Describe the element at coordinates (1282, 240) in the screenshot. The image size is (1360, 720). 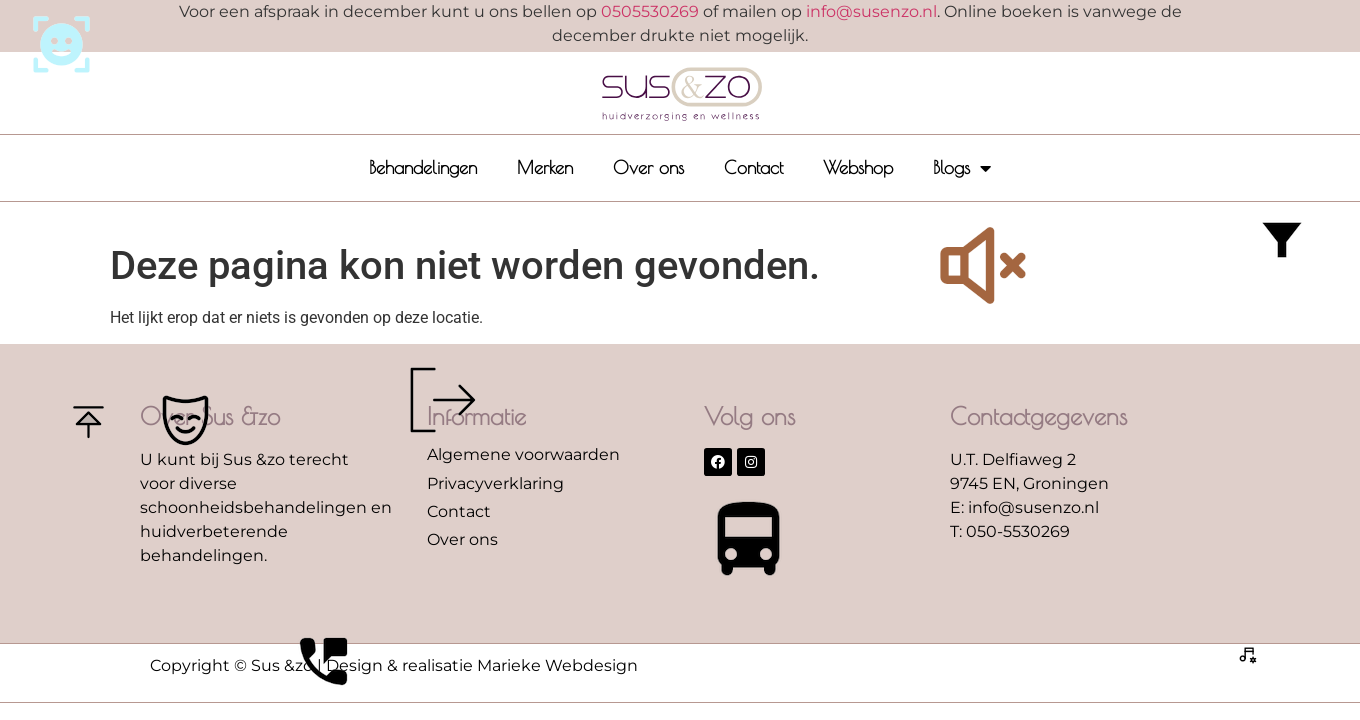
I see `filter or sort list results` at that location.